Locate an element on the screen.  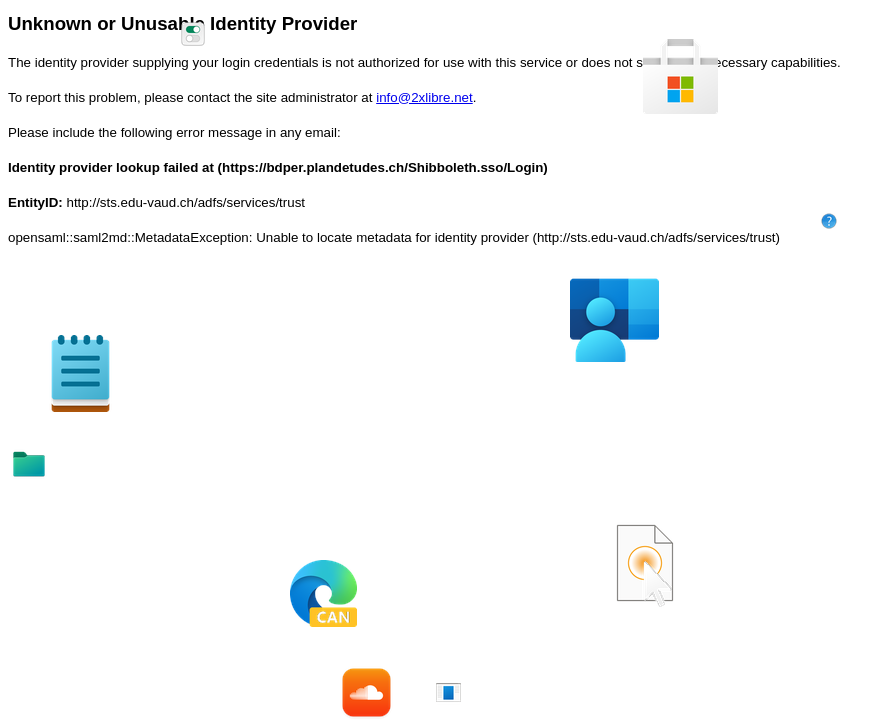
open help documentation is located at coordinates (829, 221).